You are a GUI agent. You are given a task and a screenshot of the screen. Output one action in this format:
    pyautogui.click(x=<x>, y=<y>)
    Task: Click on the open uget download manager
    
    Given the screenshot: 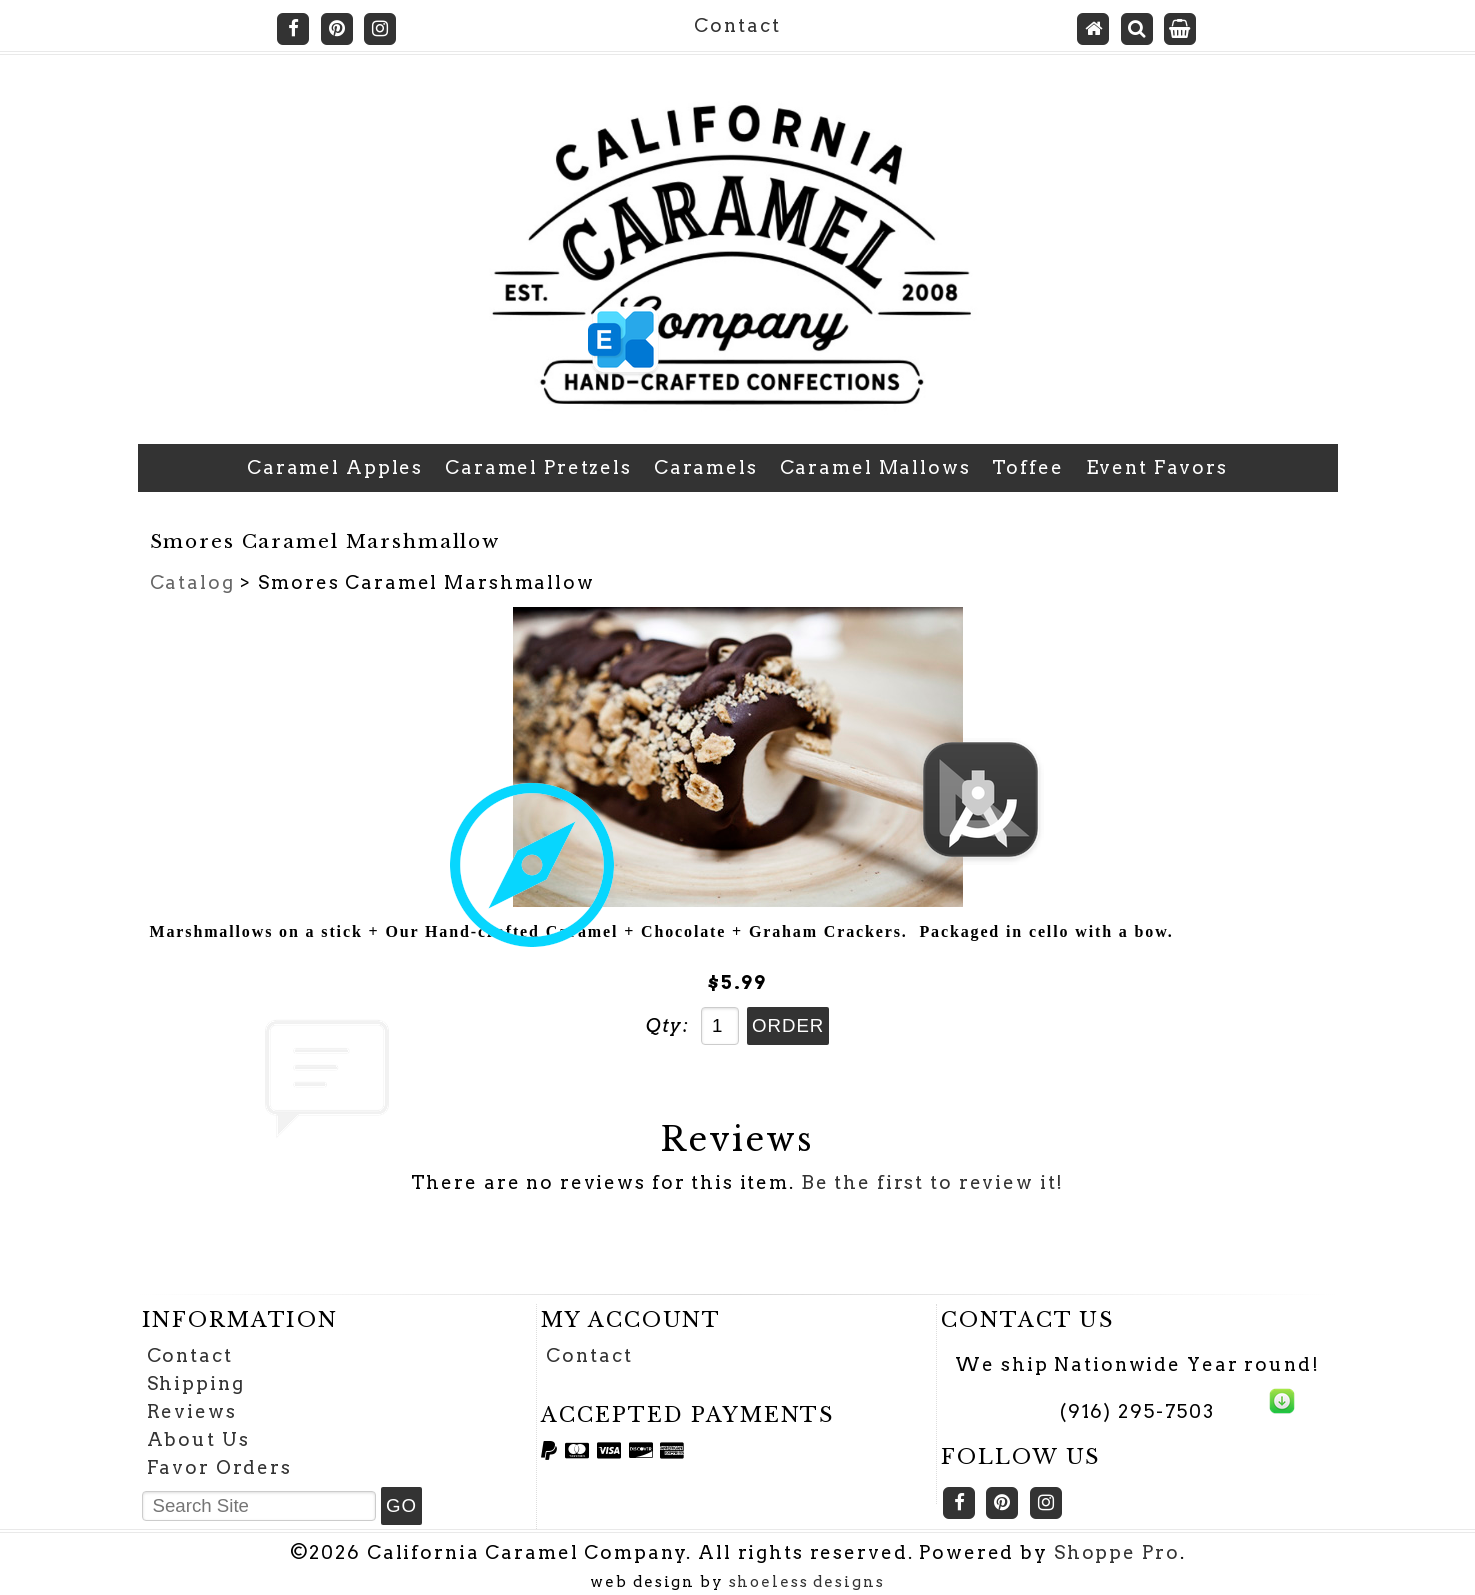 What is the action you would take?
    pyautogui.click(x=1282, y=1401)
    